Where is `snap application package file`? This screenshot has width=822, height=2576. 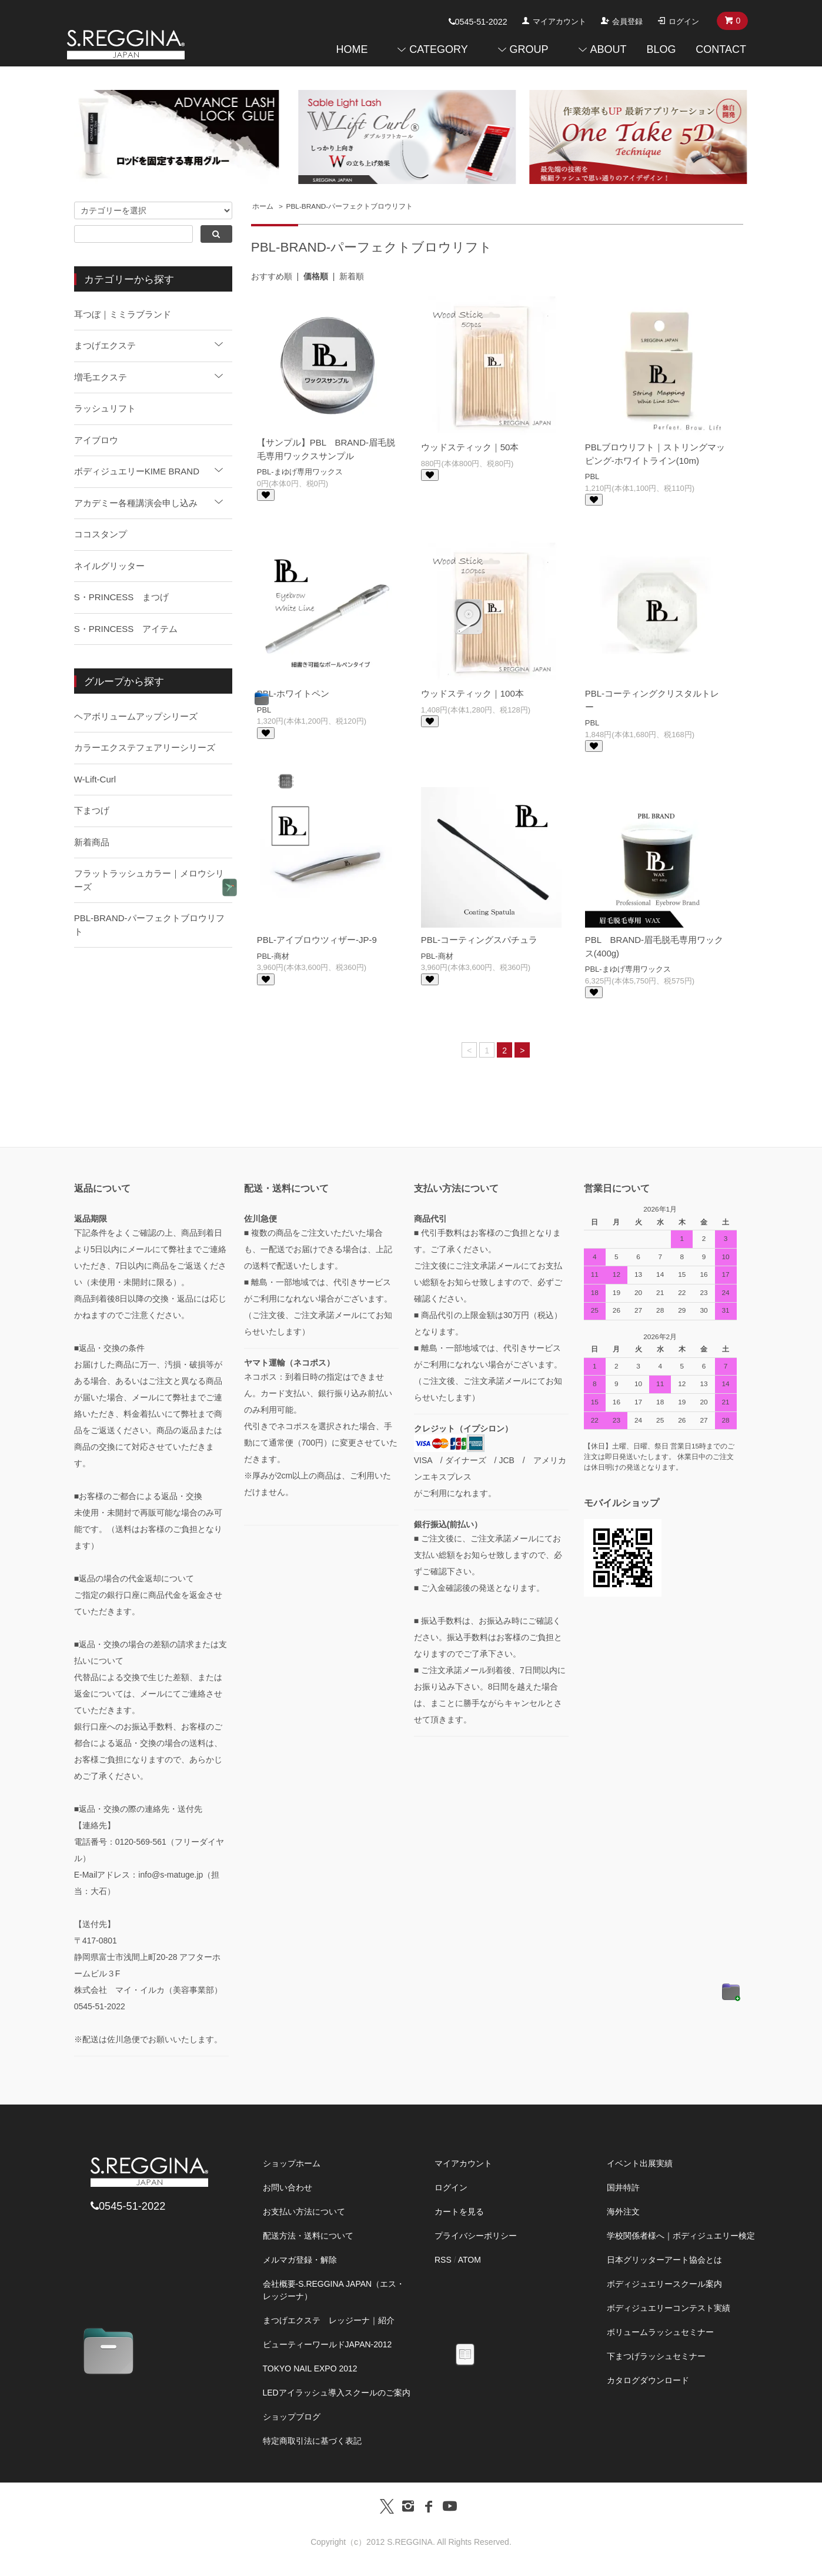
snap application package file is located at coordinates (229, 887).